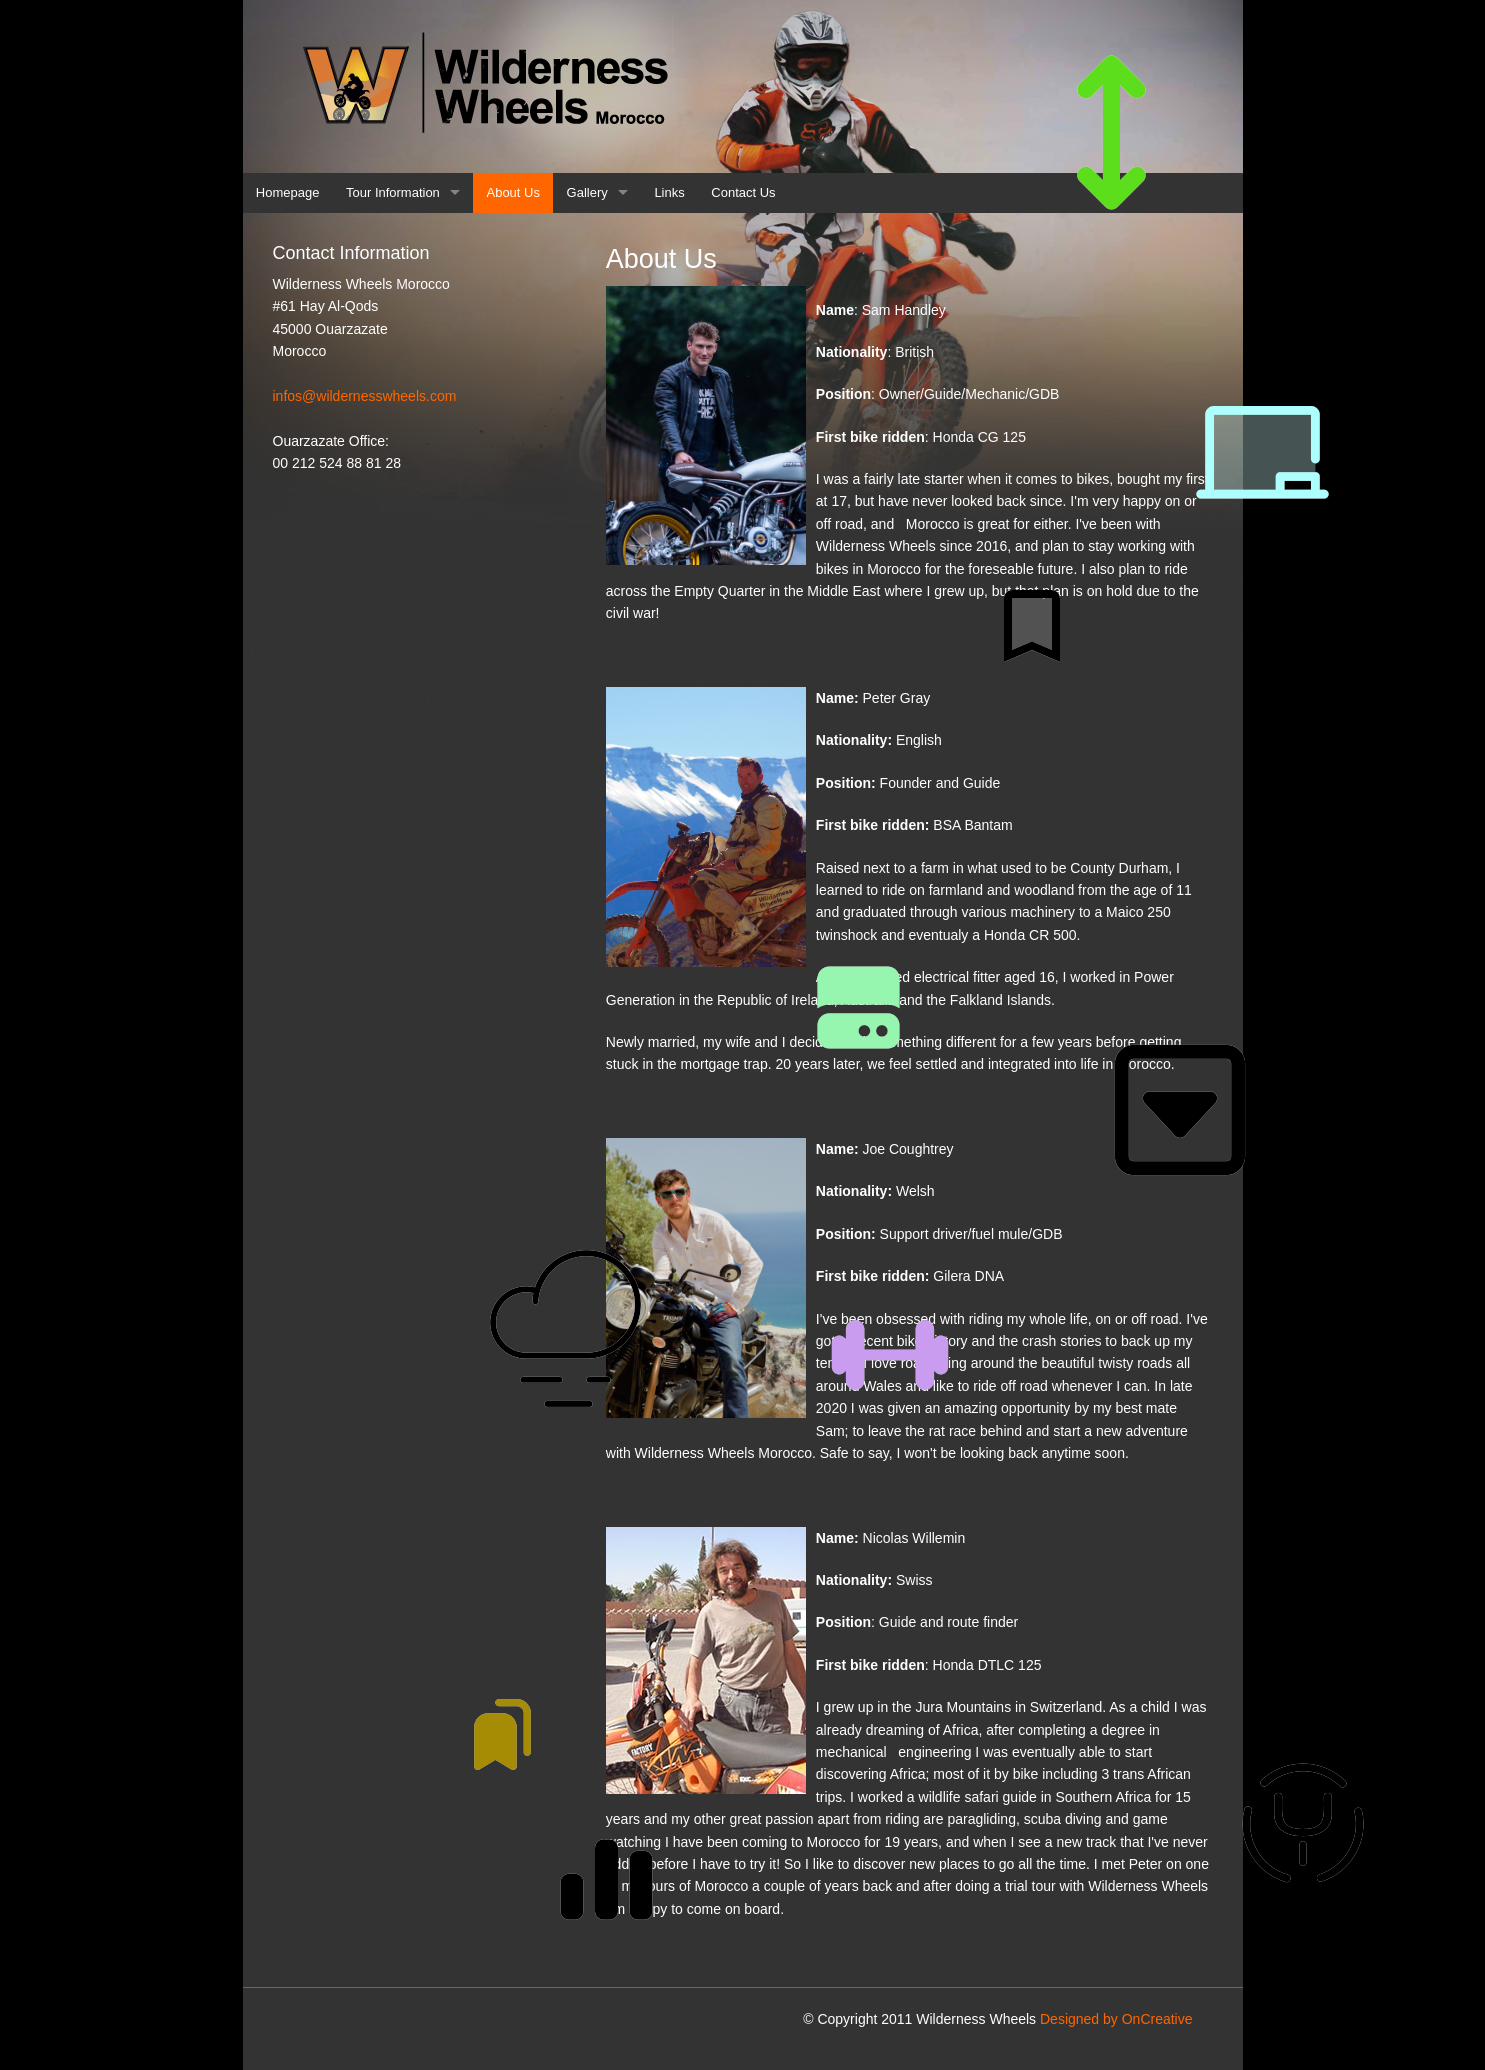 The image size is (1485, 2070). Describe the element at coordinates (890, 1355) in the screenshot. I see `access workout or fitness features` at that location.